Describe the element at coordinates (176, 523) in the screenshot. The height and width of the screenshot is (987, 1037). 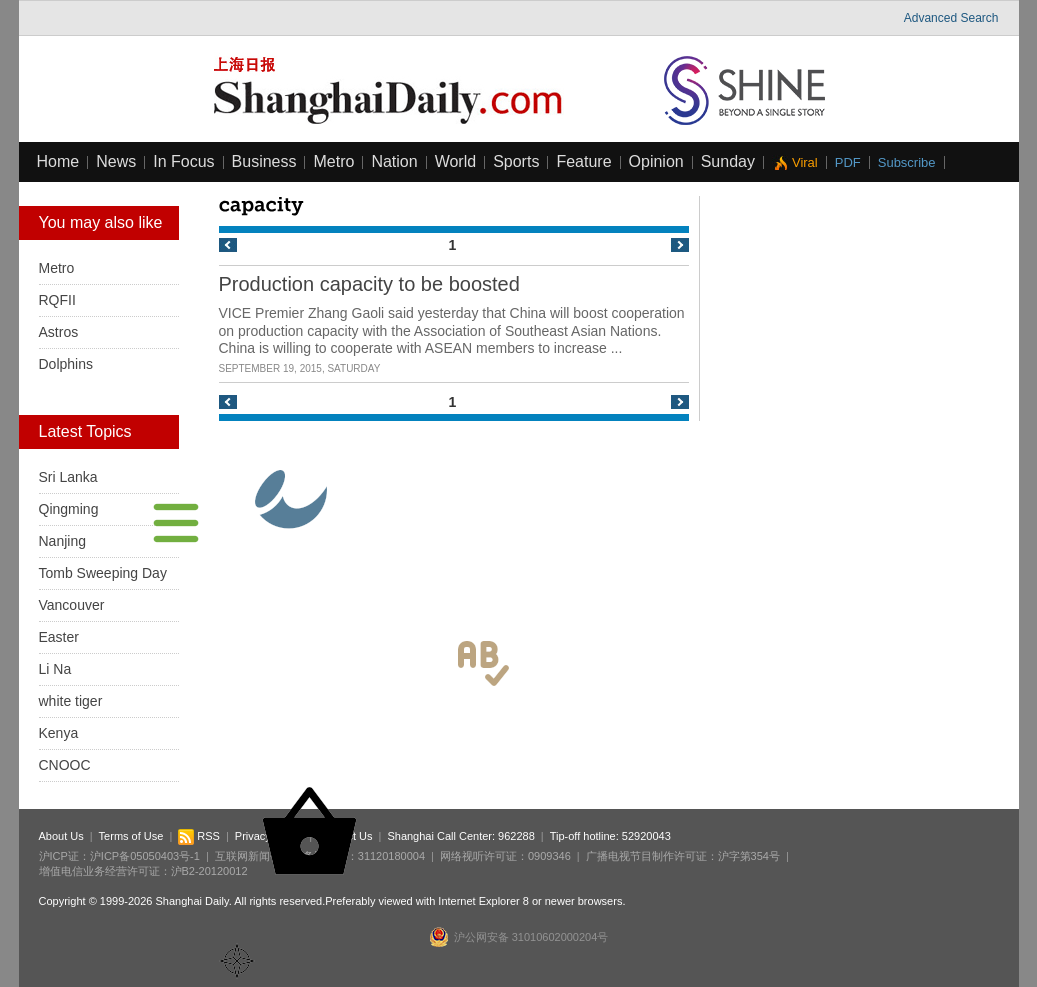
I see `open navigation menu` at that location.